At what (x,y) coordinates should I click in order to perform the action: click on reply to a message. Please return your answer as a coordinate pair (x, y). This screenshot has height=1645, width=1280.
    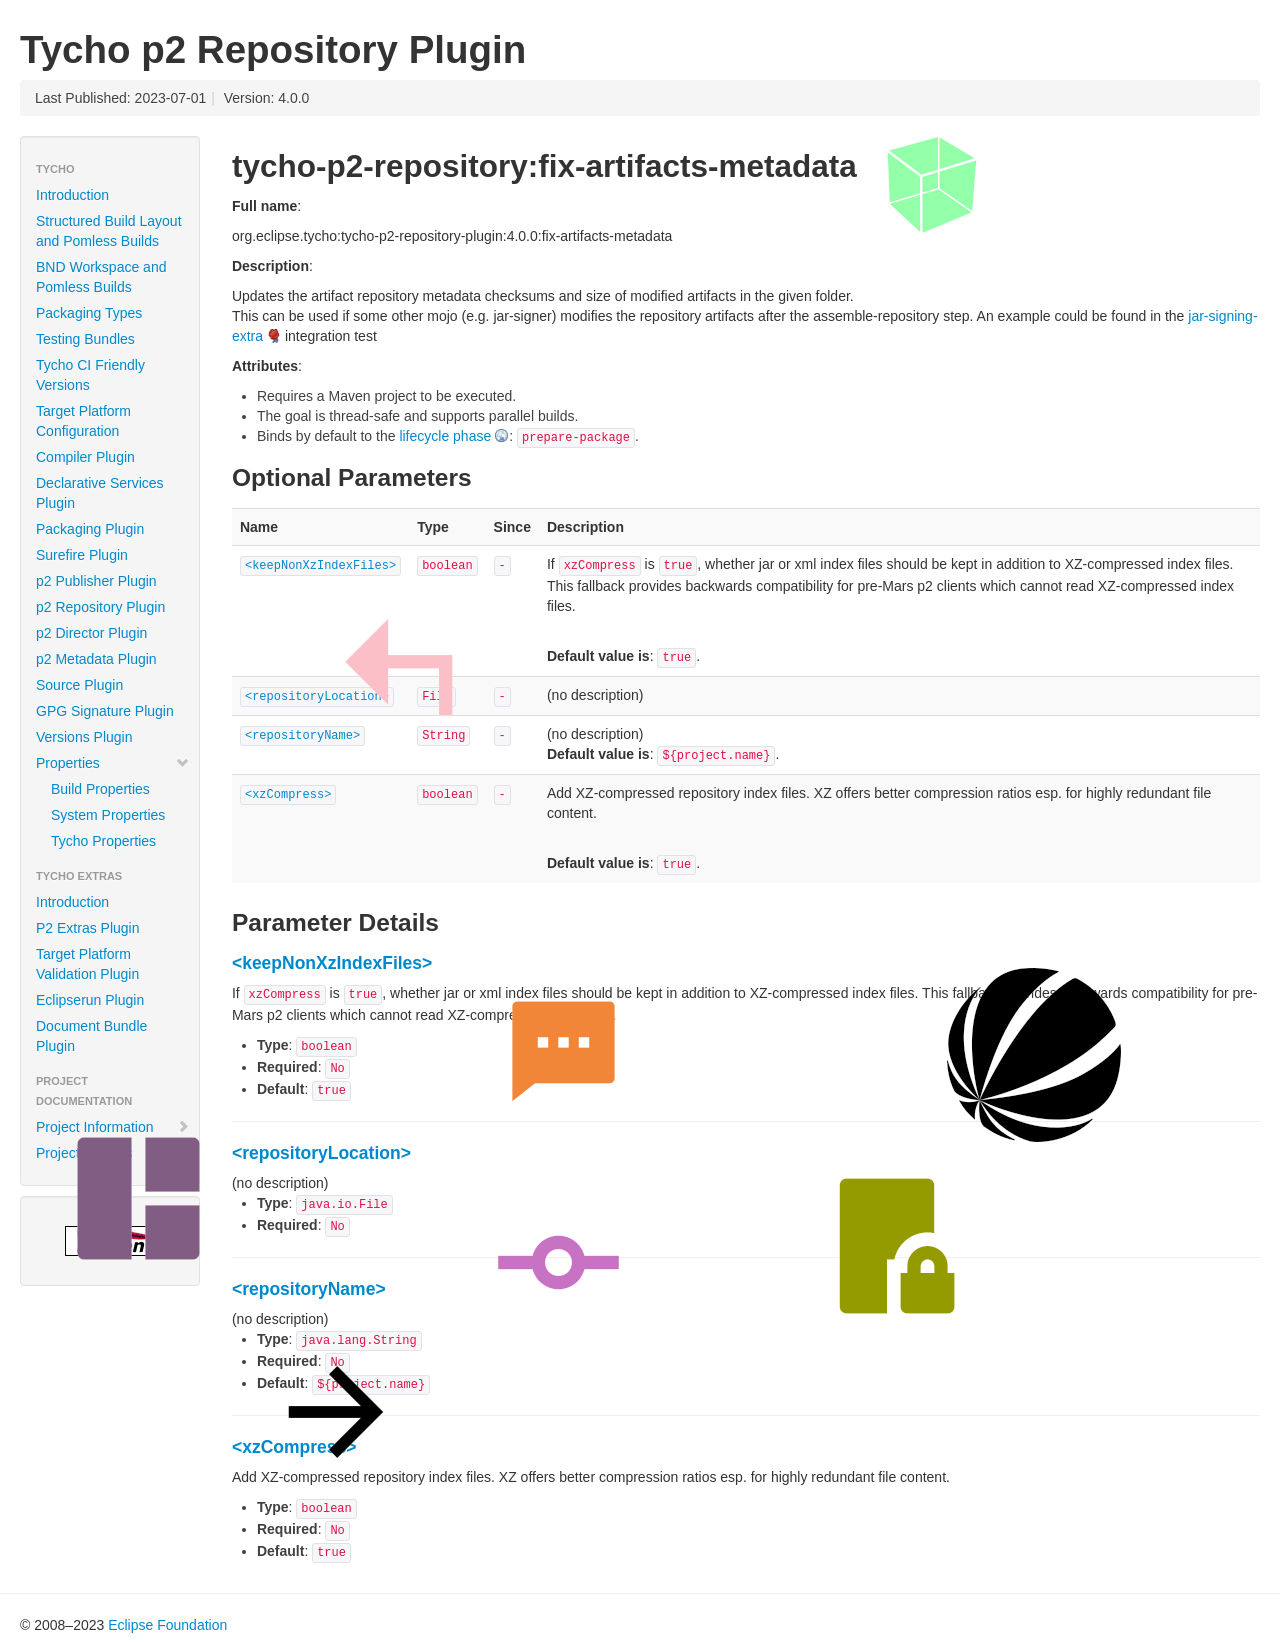
    Looking at the image, I should click on (405, 668).